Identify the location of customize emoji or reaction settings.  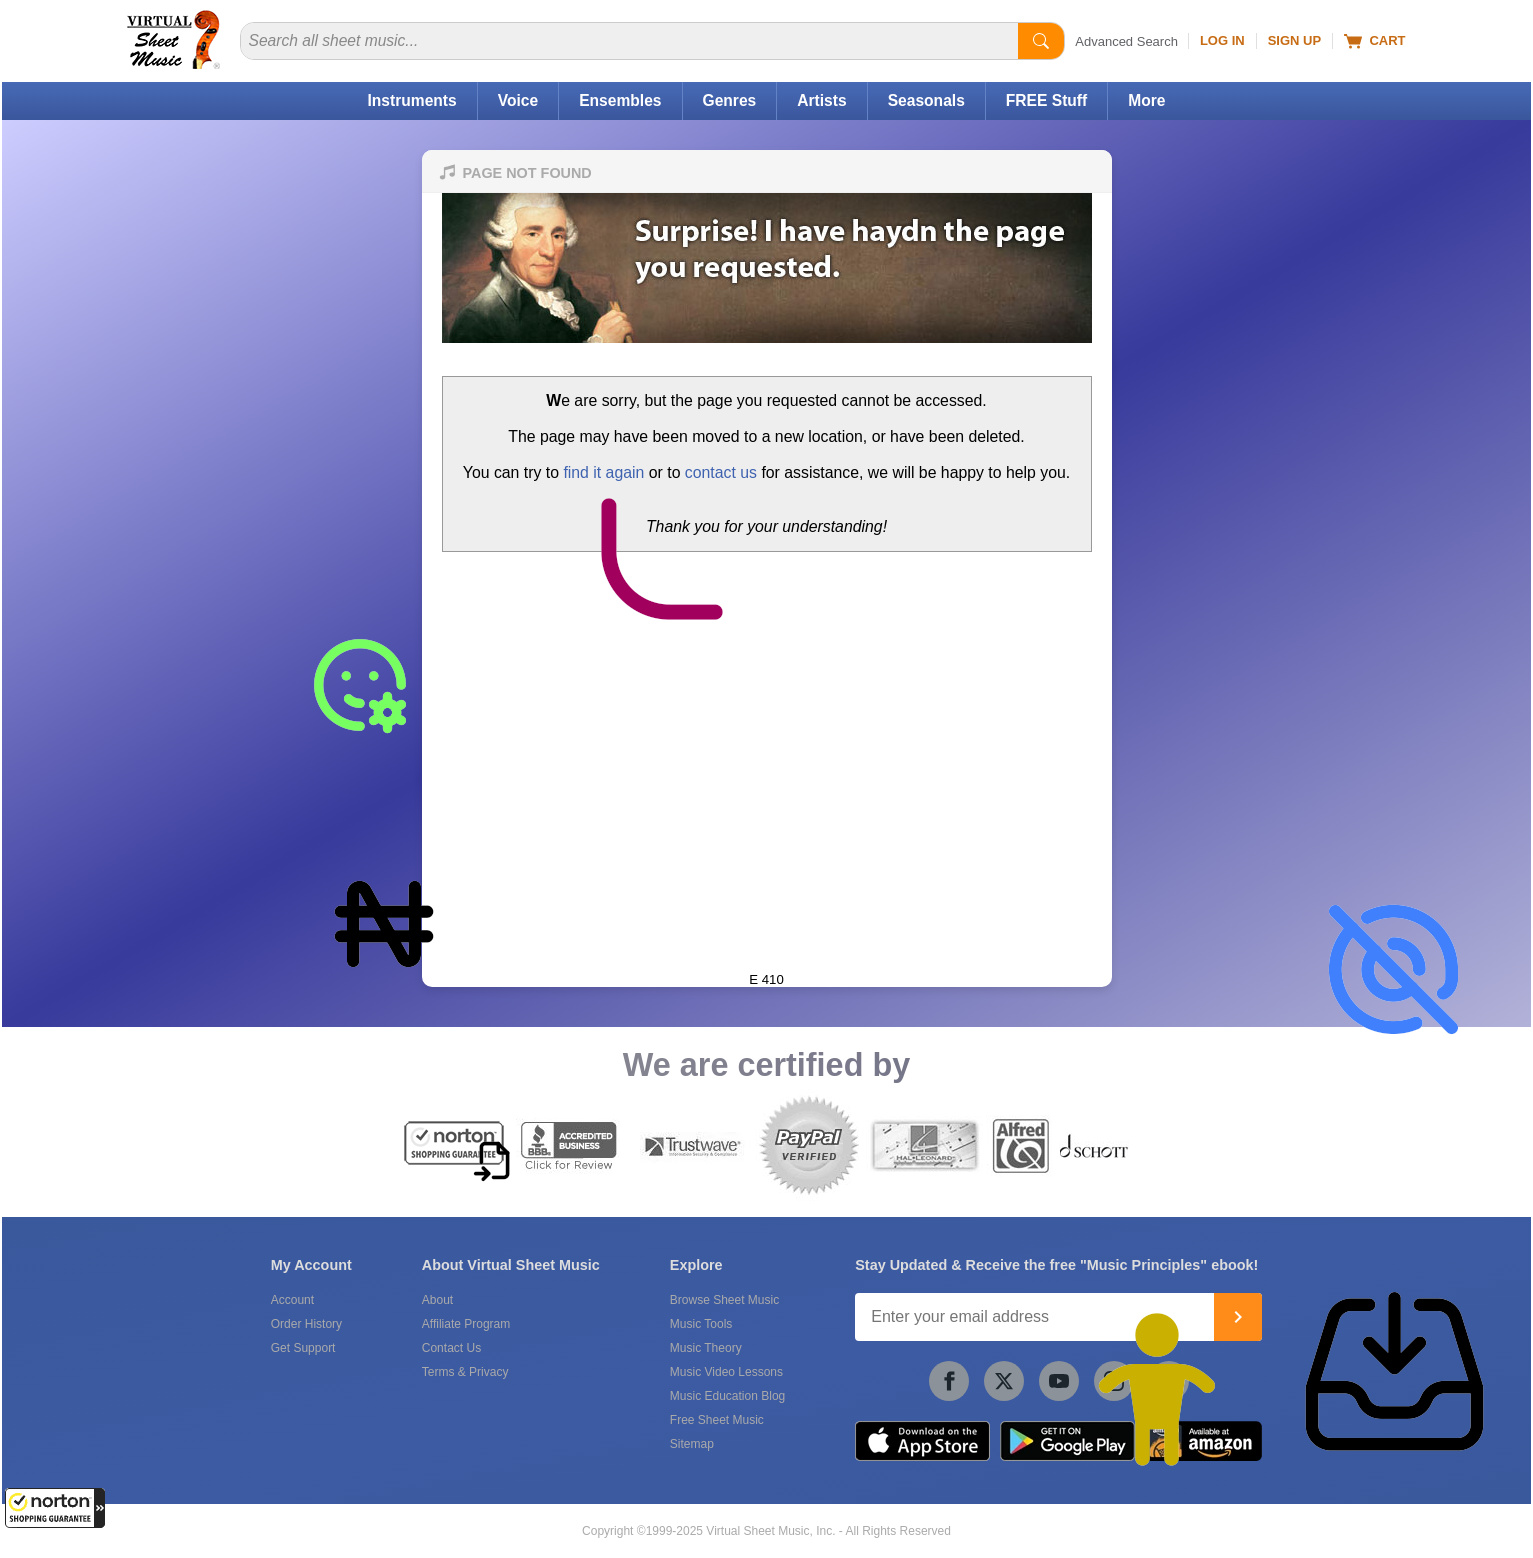
(360, 685).